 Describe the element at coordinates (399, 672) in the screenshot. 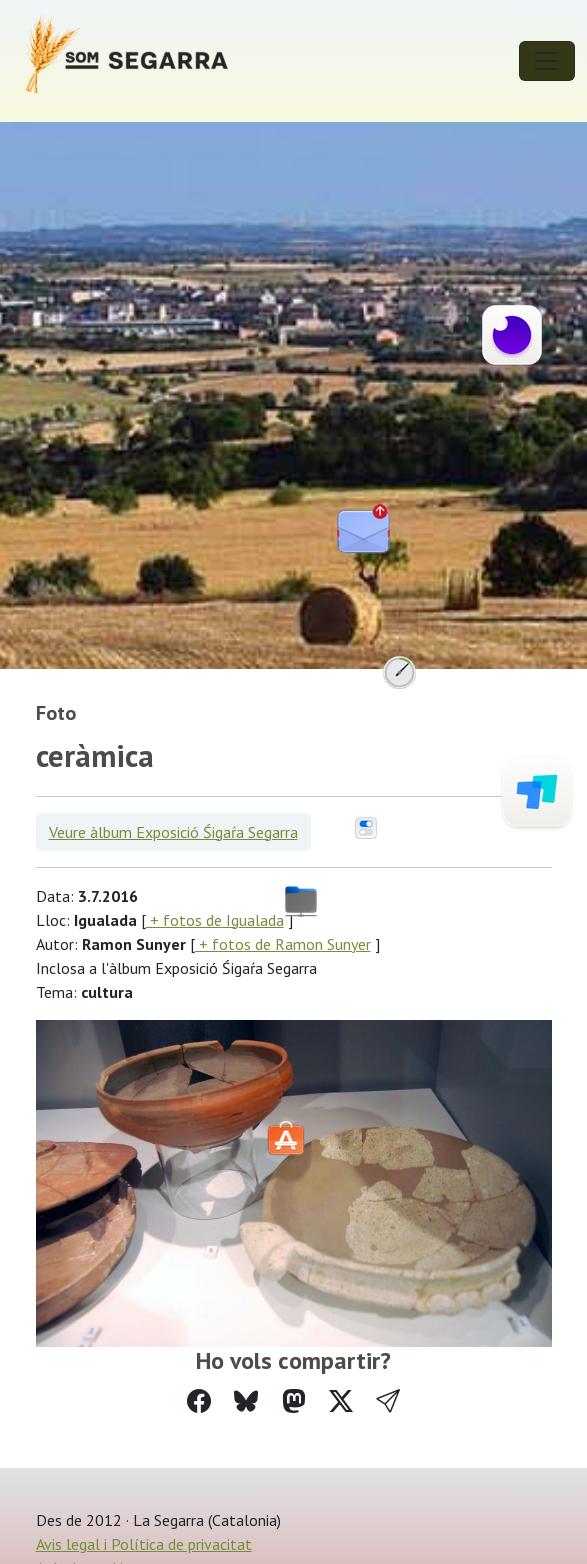

I see `open sysprof system profiler application` at that location.